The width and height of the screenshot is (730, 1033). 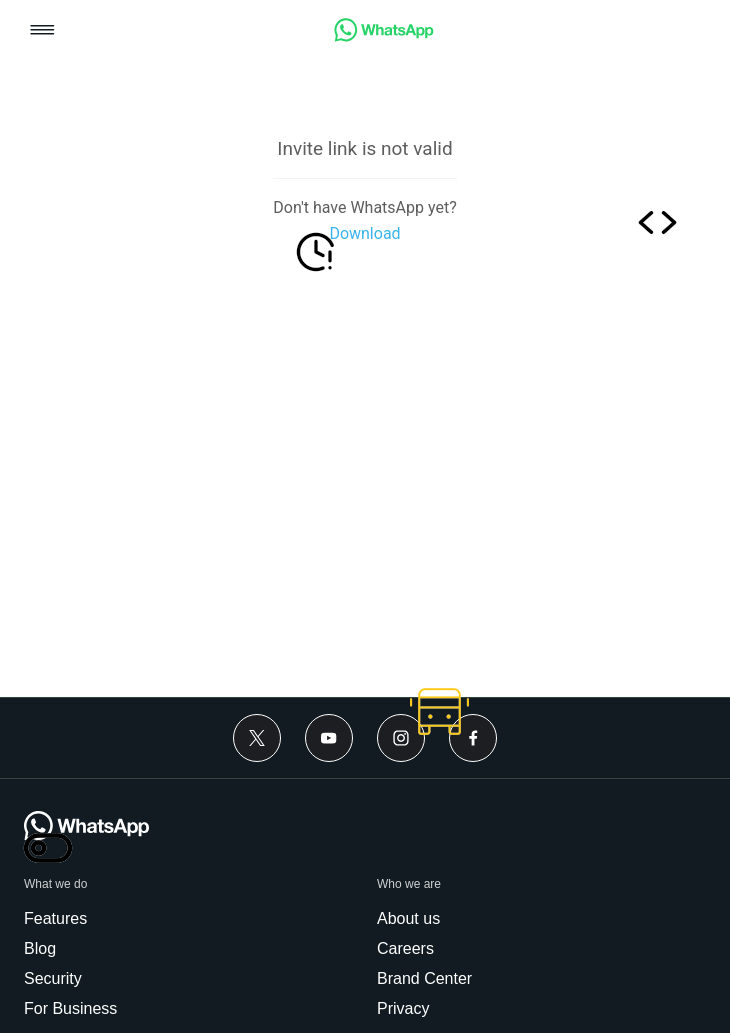 What do you see at coordinates (48, 848) in the screenshot?
I see `toggle switch in off position` at bounding box center [48, 848].